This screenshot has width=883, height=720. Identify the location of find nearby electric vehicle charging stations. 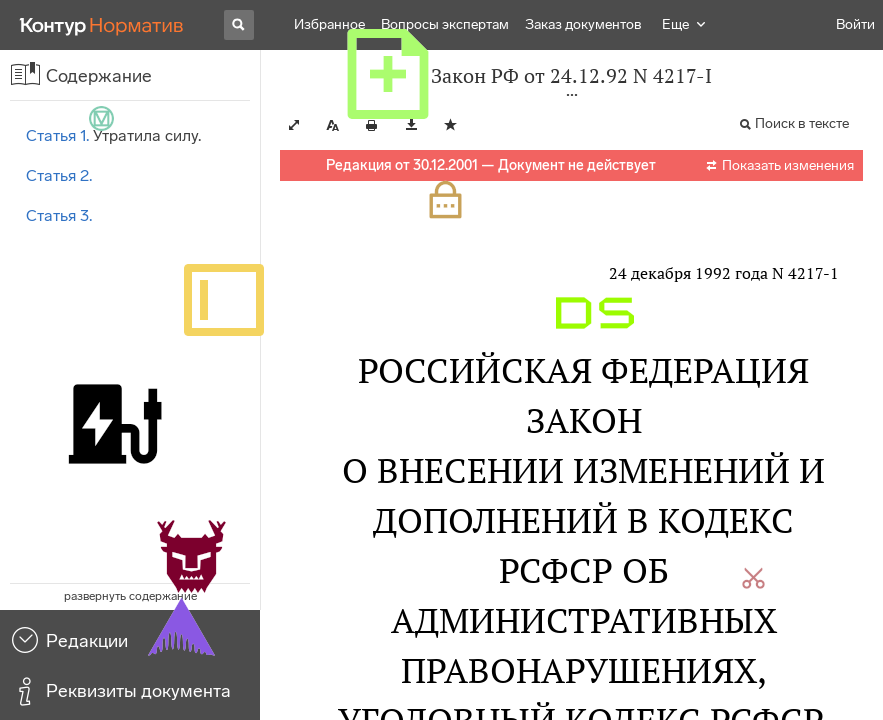
(113, 424).